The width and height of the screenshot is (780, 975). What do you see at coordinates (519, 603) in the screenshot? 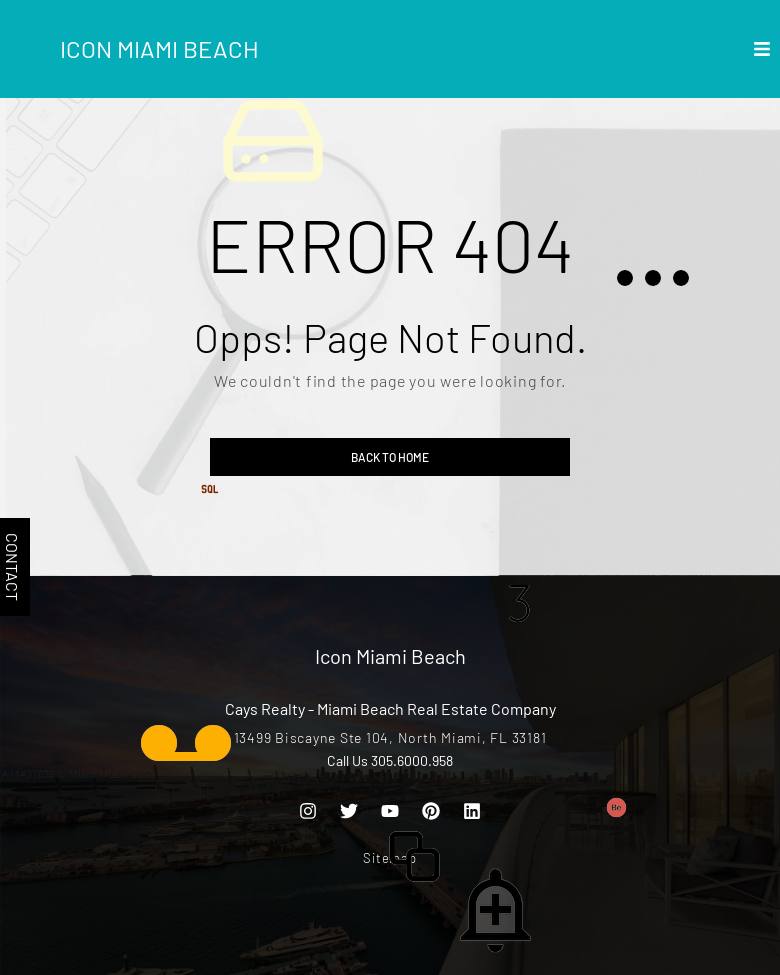
I see `indicates step three in a multi-step process` at bounding box center [519, 603].